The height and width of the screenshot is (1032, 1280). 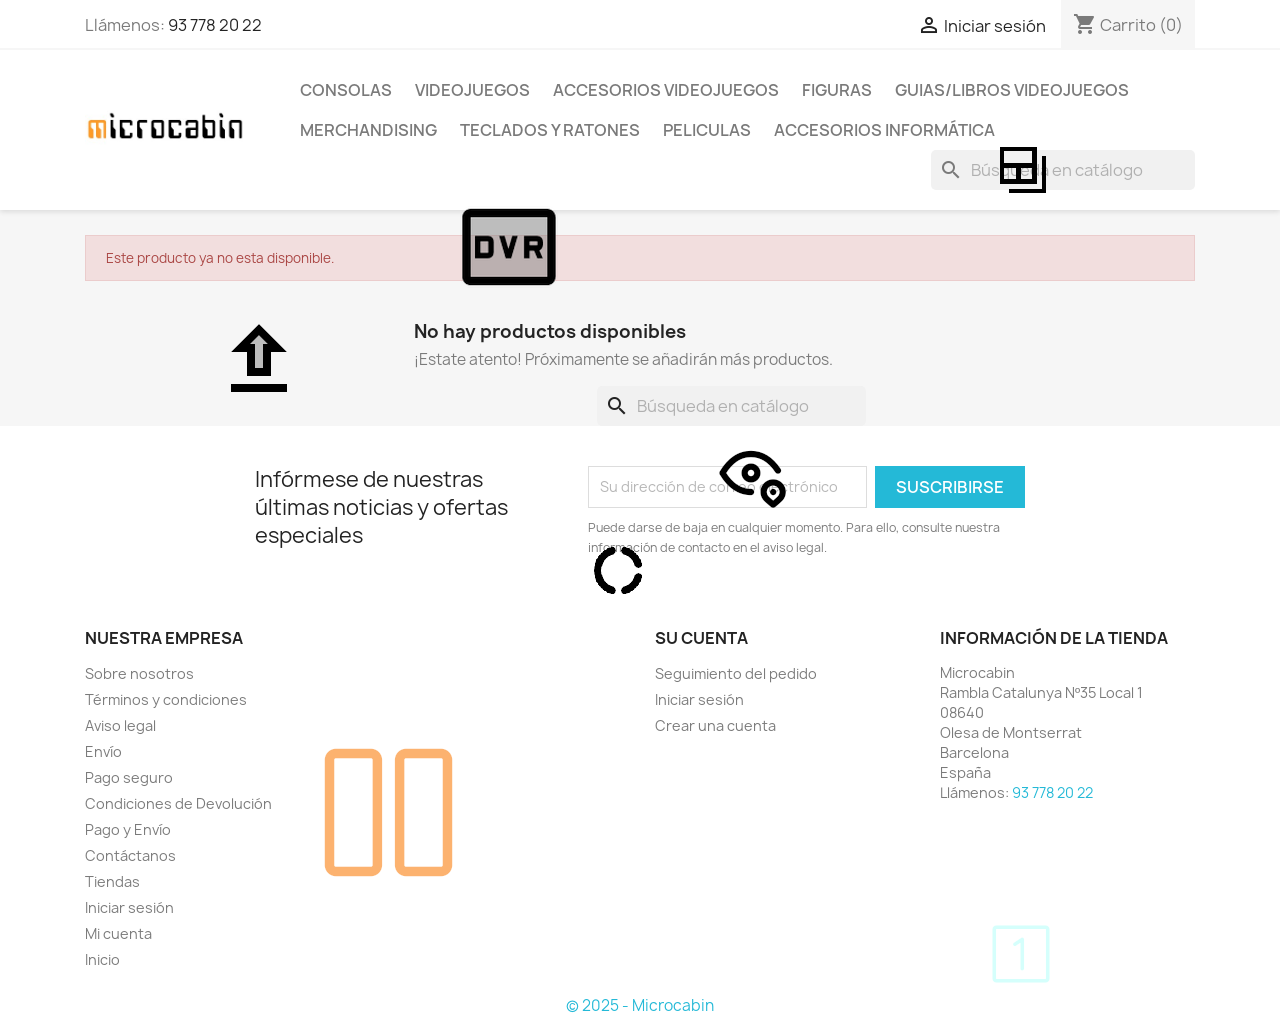 What do you see at coordinates (618, 570) in the screenshot?
I see `loading or processing in progress` at bounding box center [618, 570].